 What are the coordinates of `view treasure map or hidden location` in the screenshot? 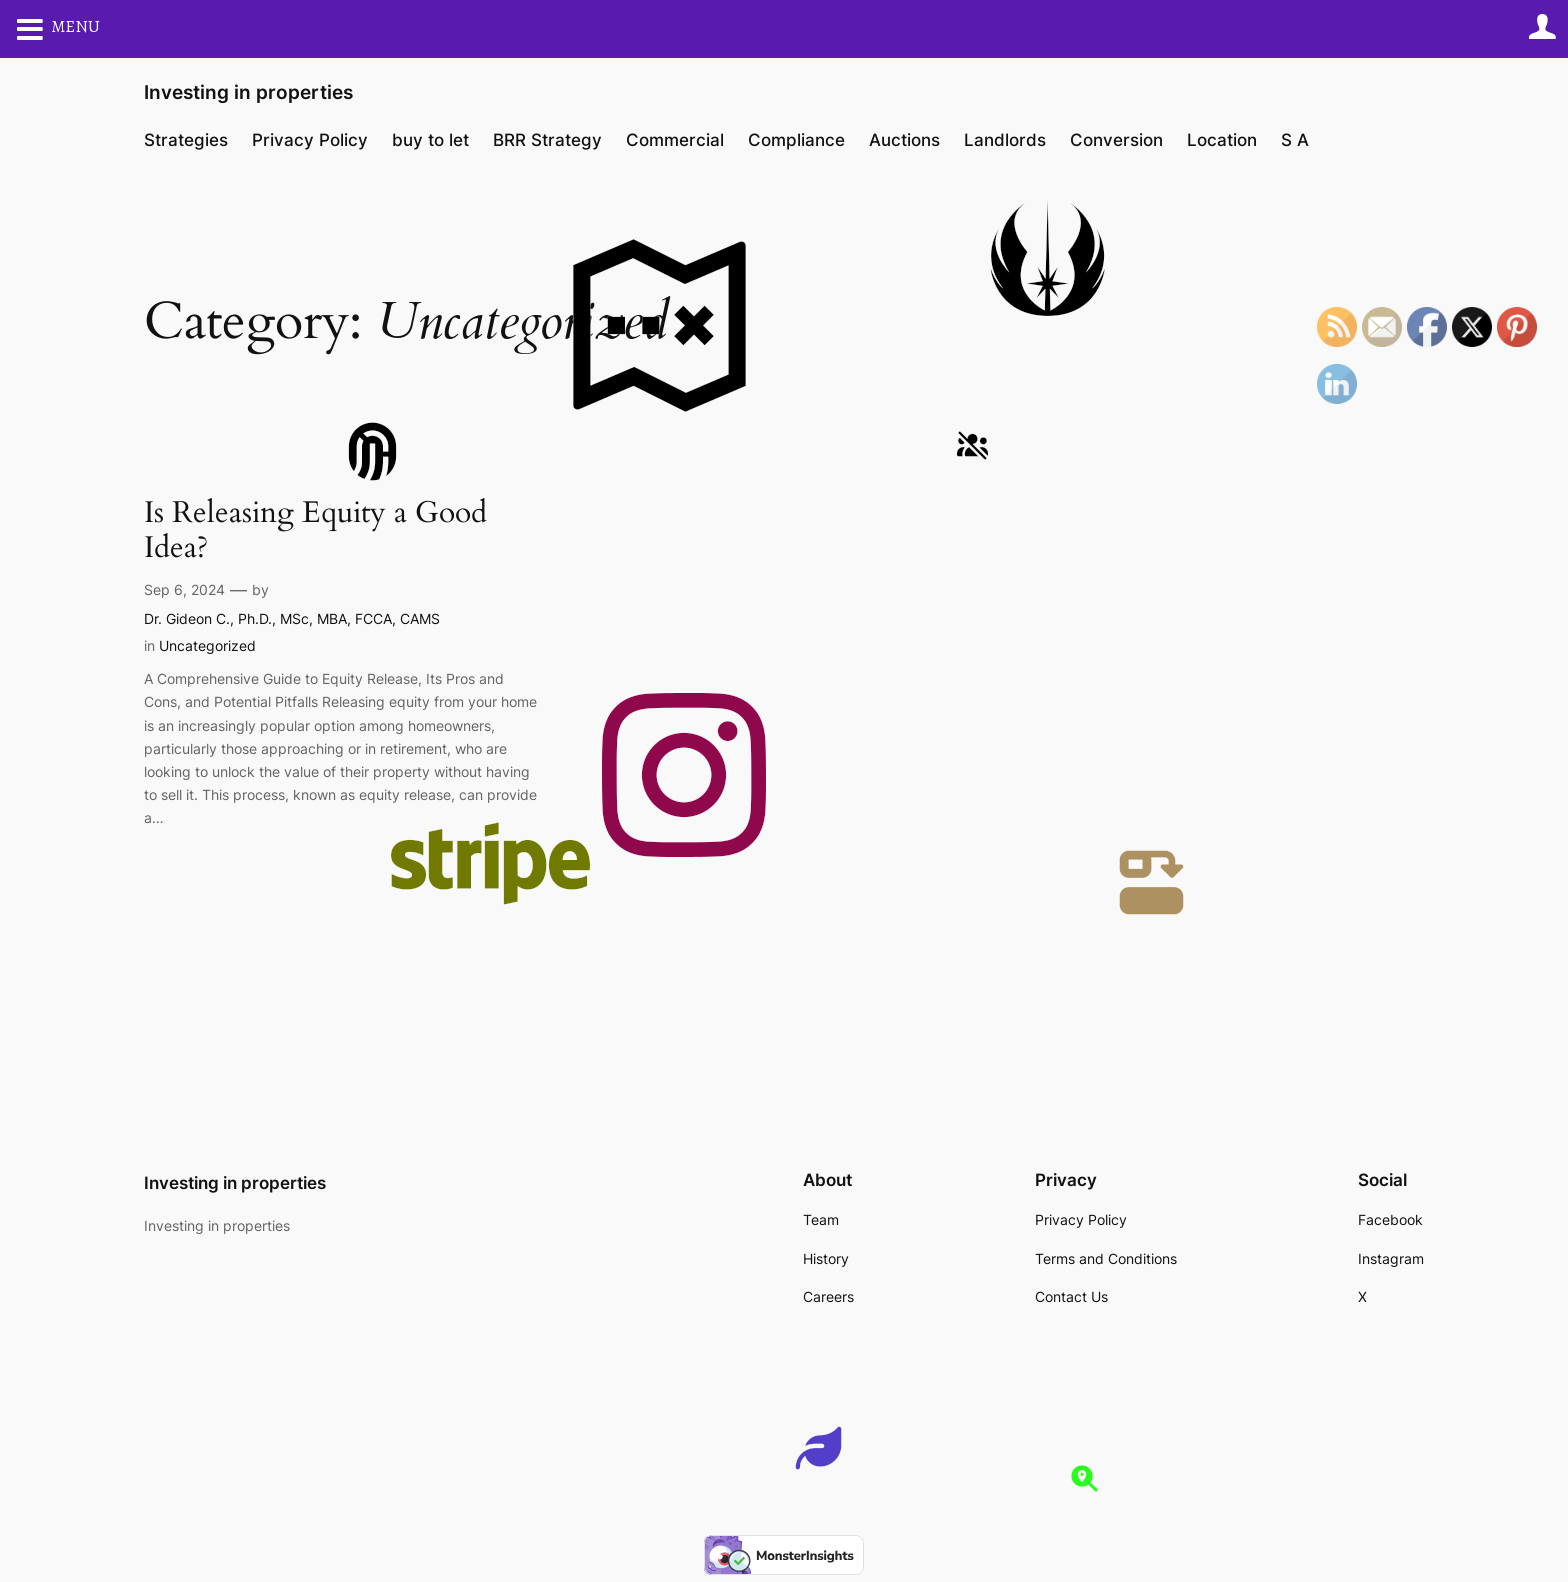 It's located at (659, 325).